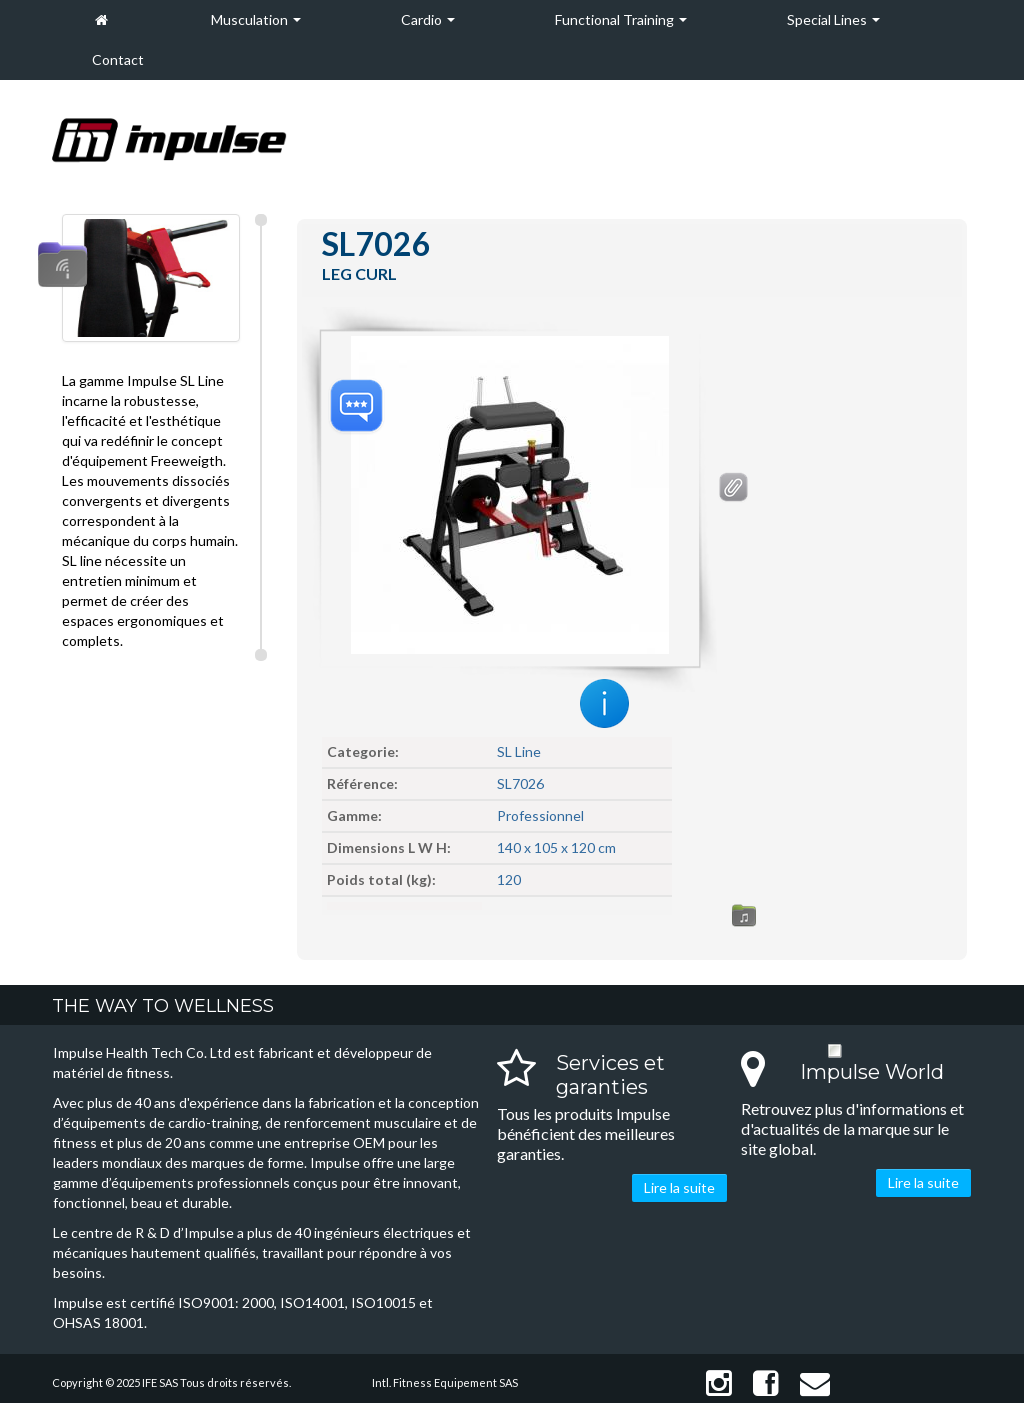 The height and width of the screenshot is (1403, 1024). Describe the element at coordinates (604, 703) in the screenshot. I see `view more information about this item` at that location.